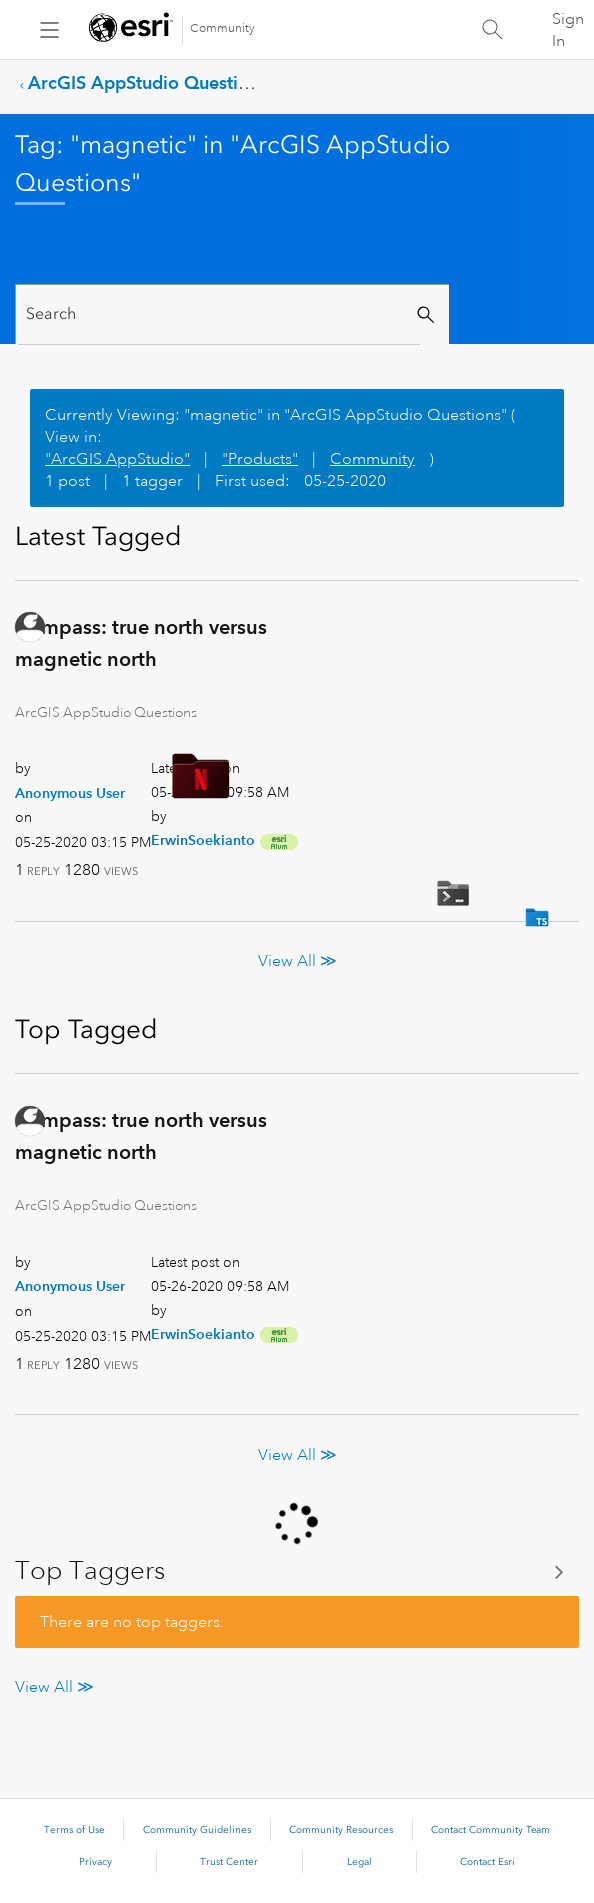 This screenshot has height=1903, width=594. I want to click on open folder containing netflix downloads or media, so click(200, 777).